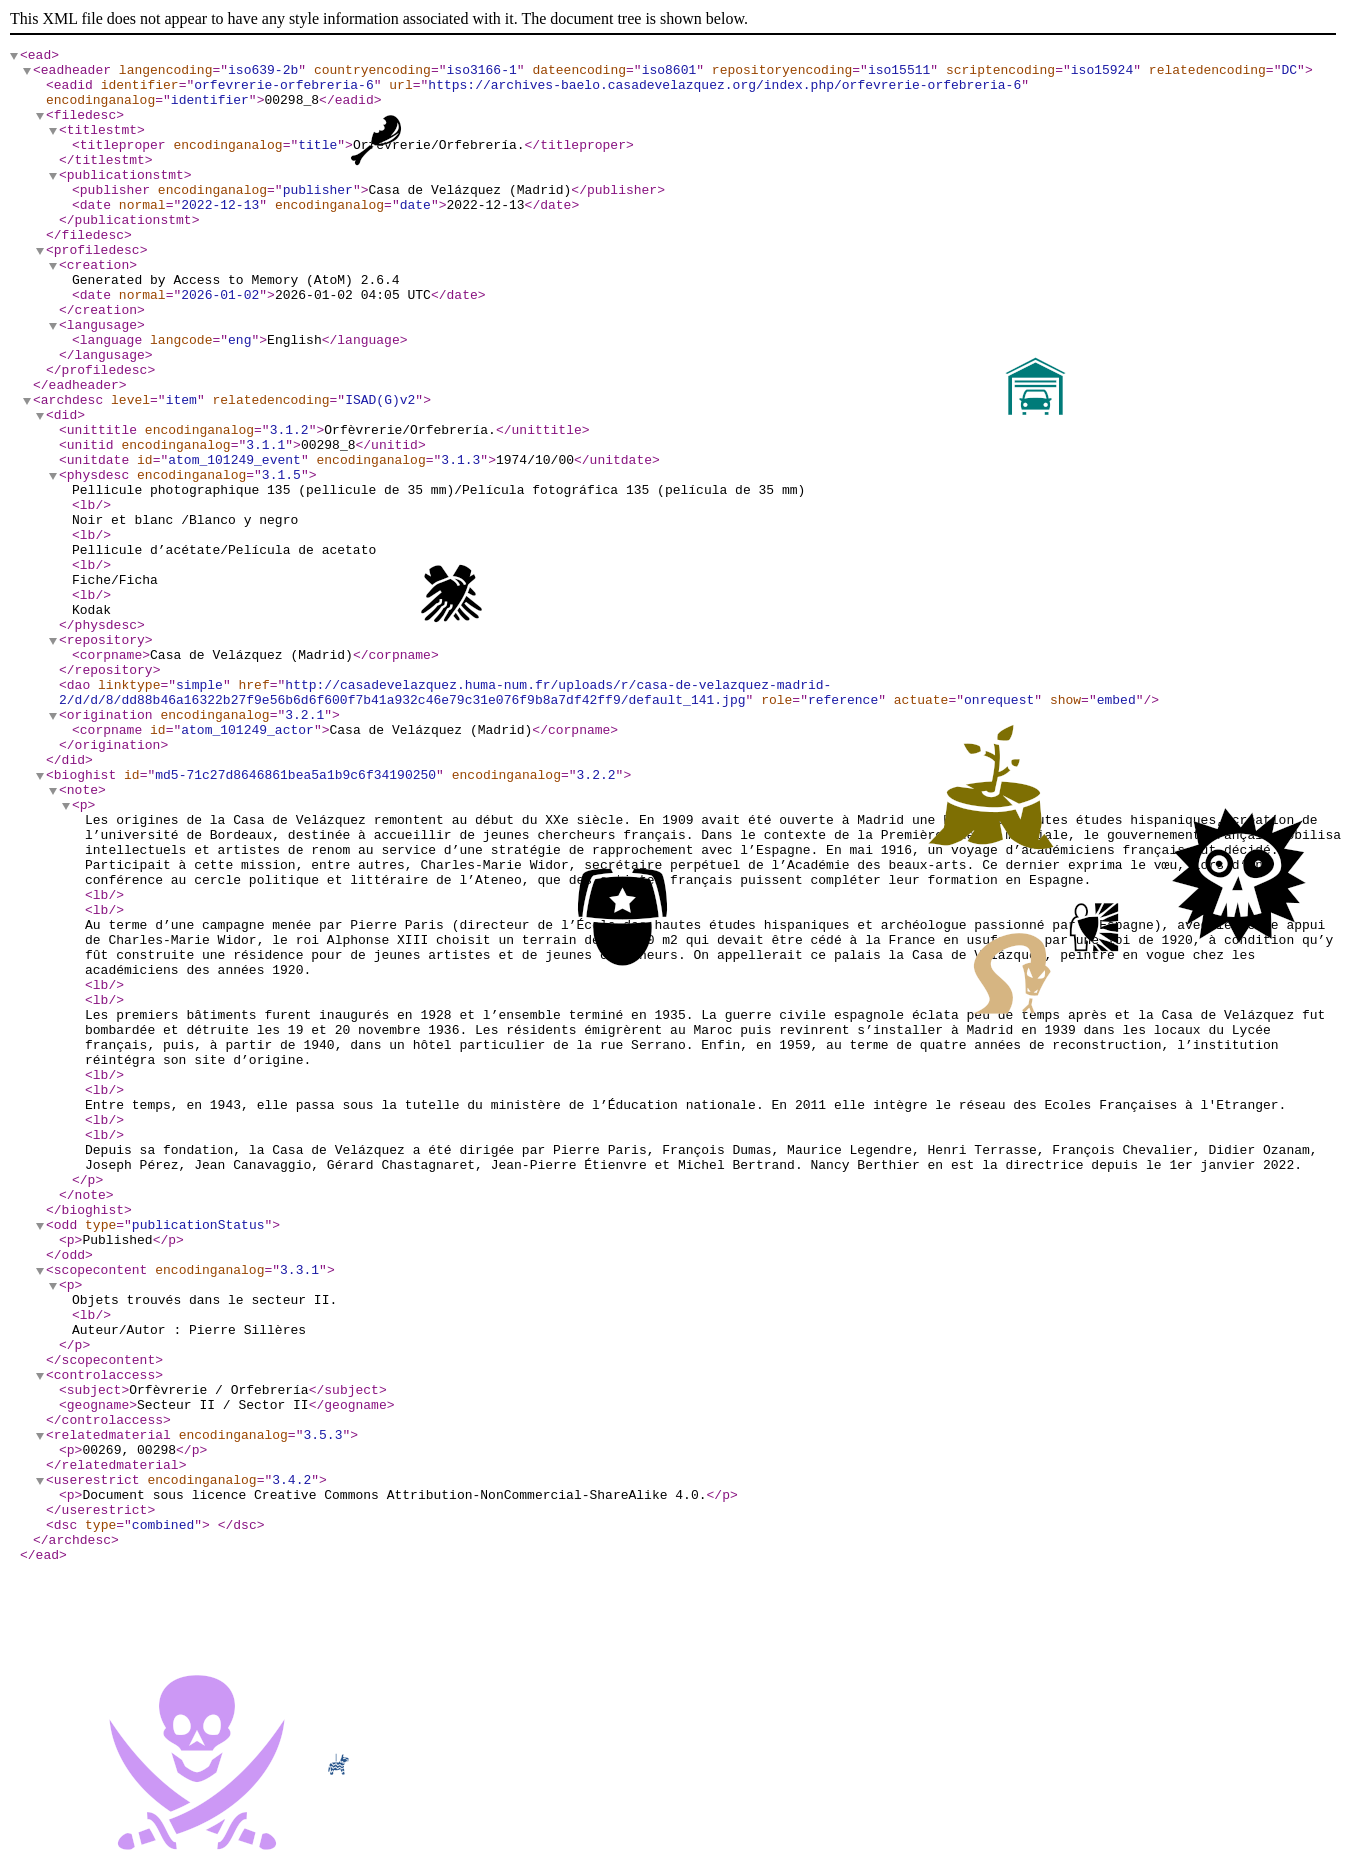 The image size is (1346, 1866). Describe the element at coordinates (991, 787) in the screenshot. I see `indicates resource regeneration in progress` at that location.